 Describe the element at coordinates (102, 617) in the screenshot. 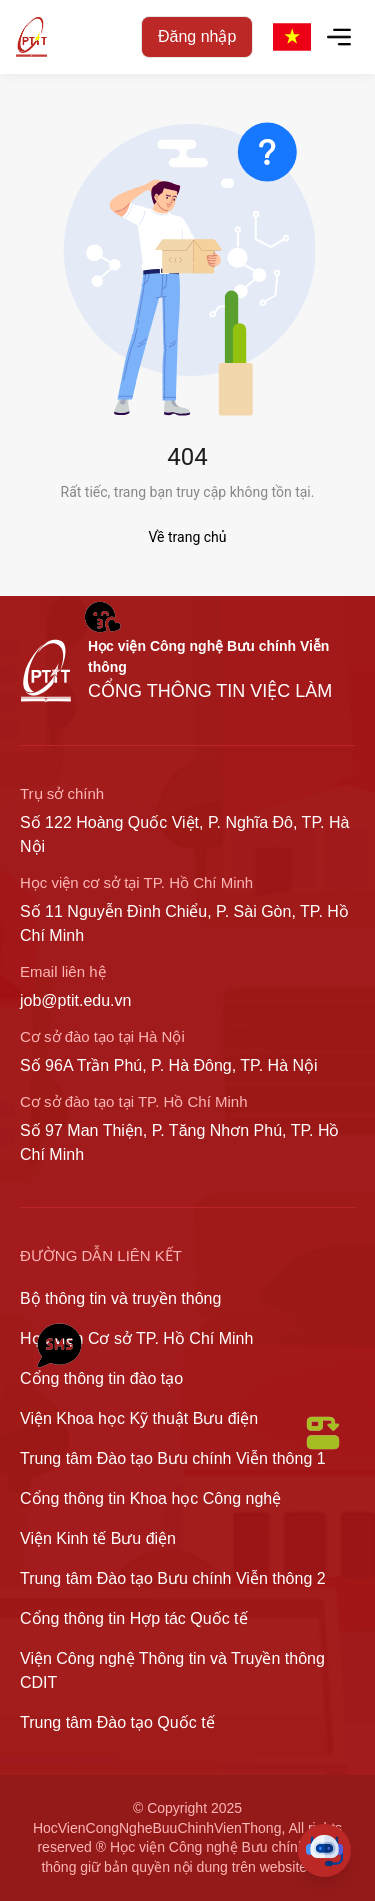

I see `send a kiss or flirty reaction` at that location.